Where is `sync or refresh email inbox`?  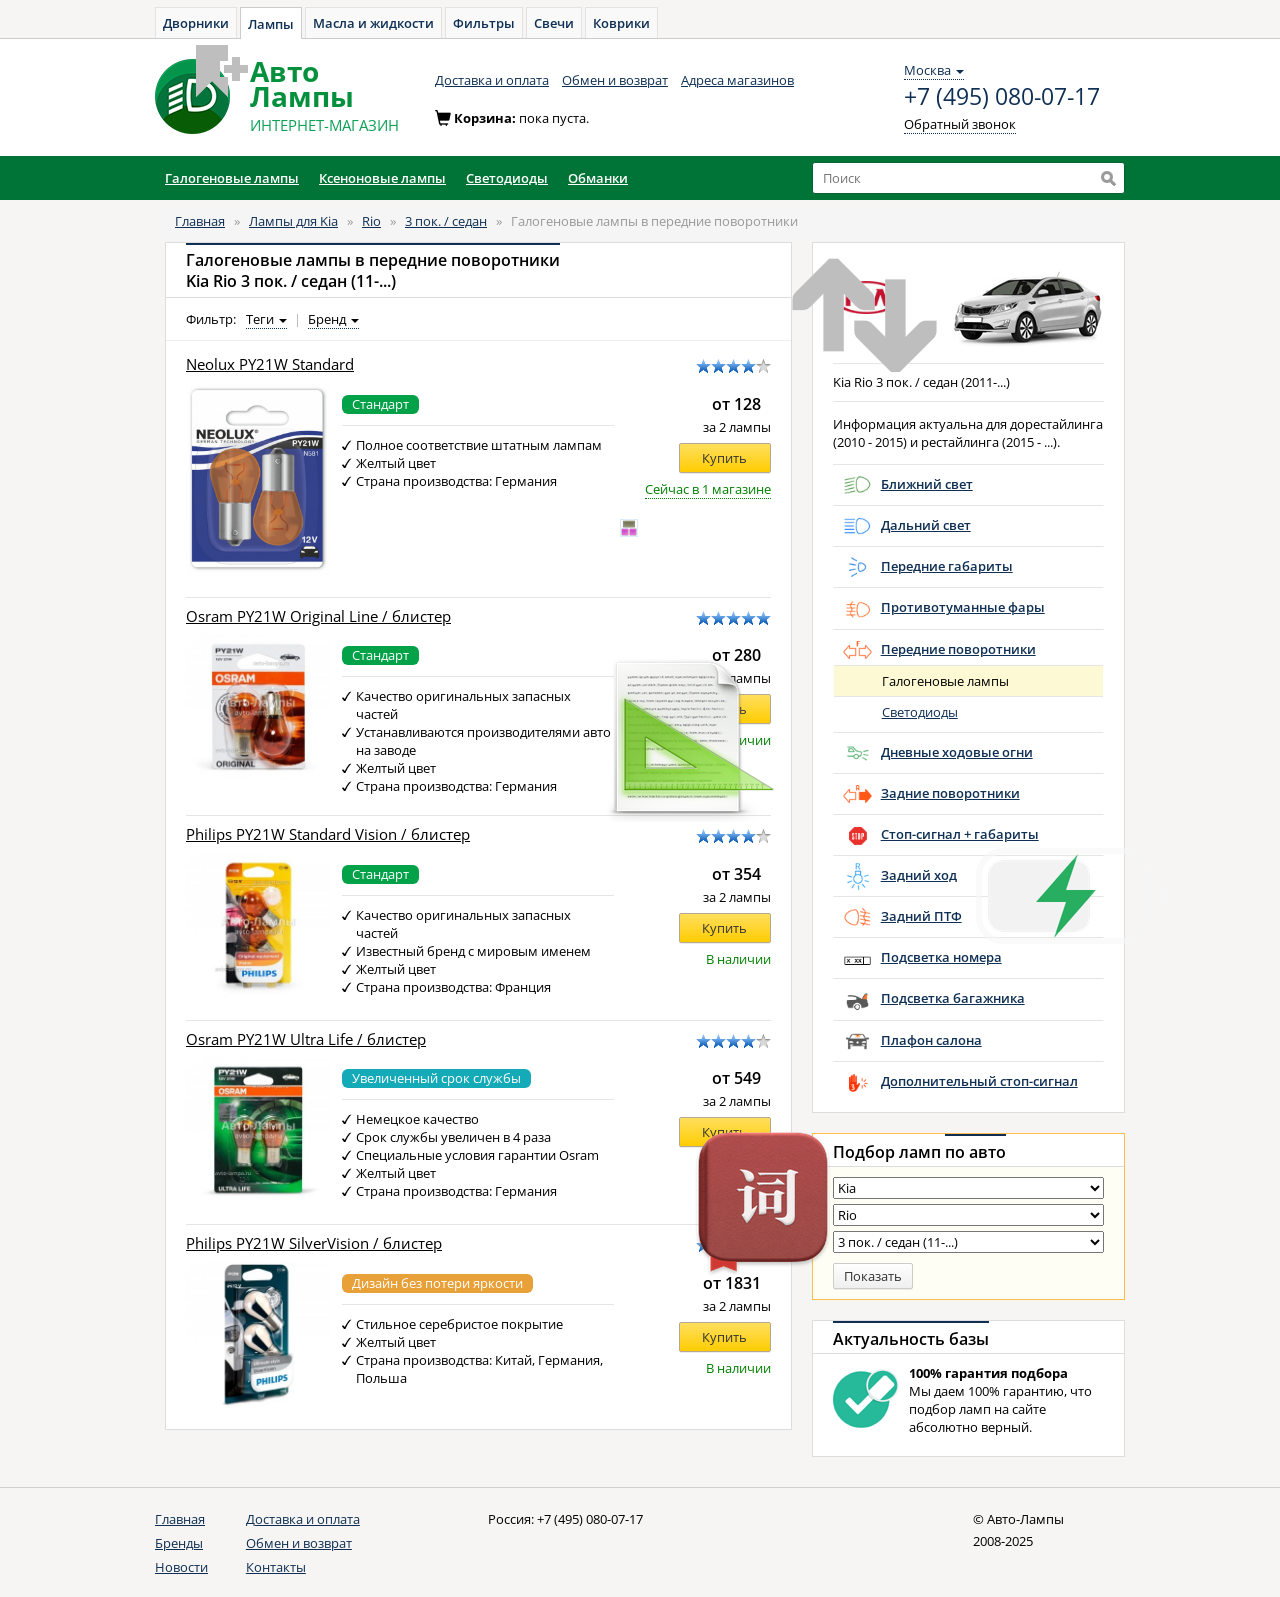 sync or refresh email inbox is located at coordinates (864, 320).